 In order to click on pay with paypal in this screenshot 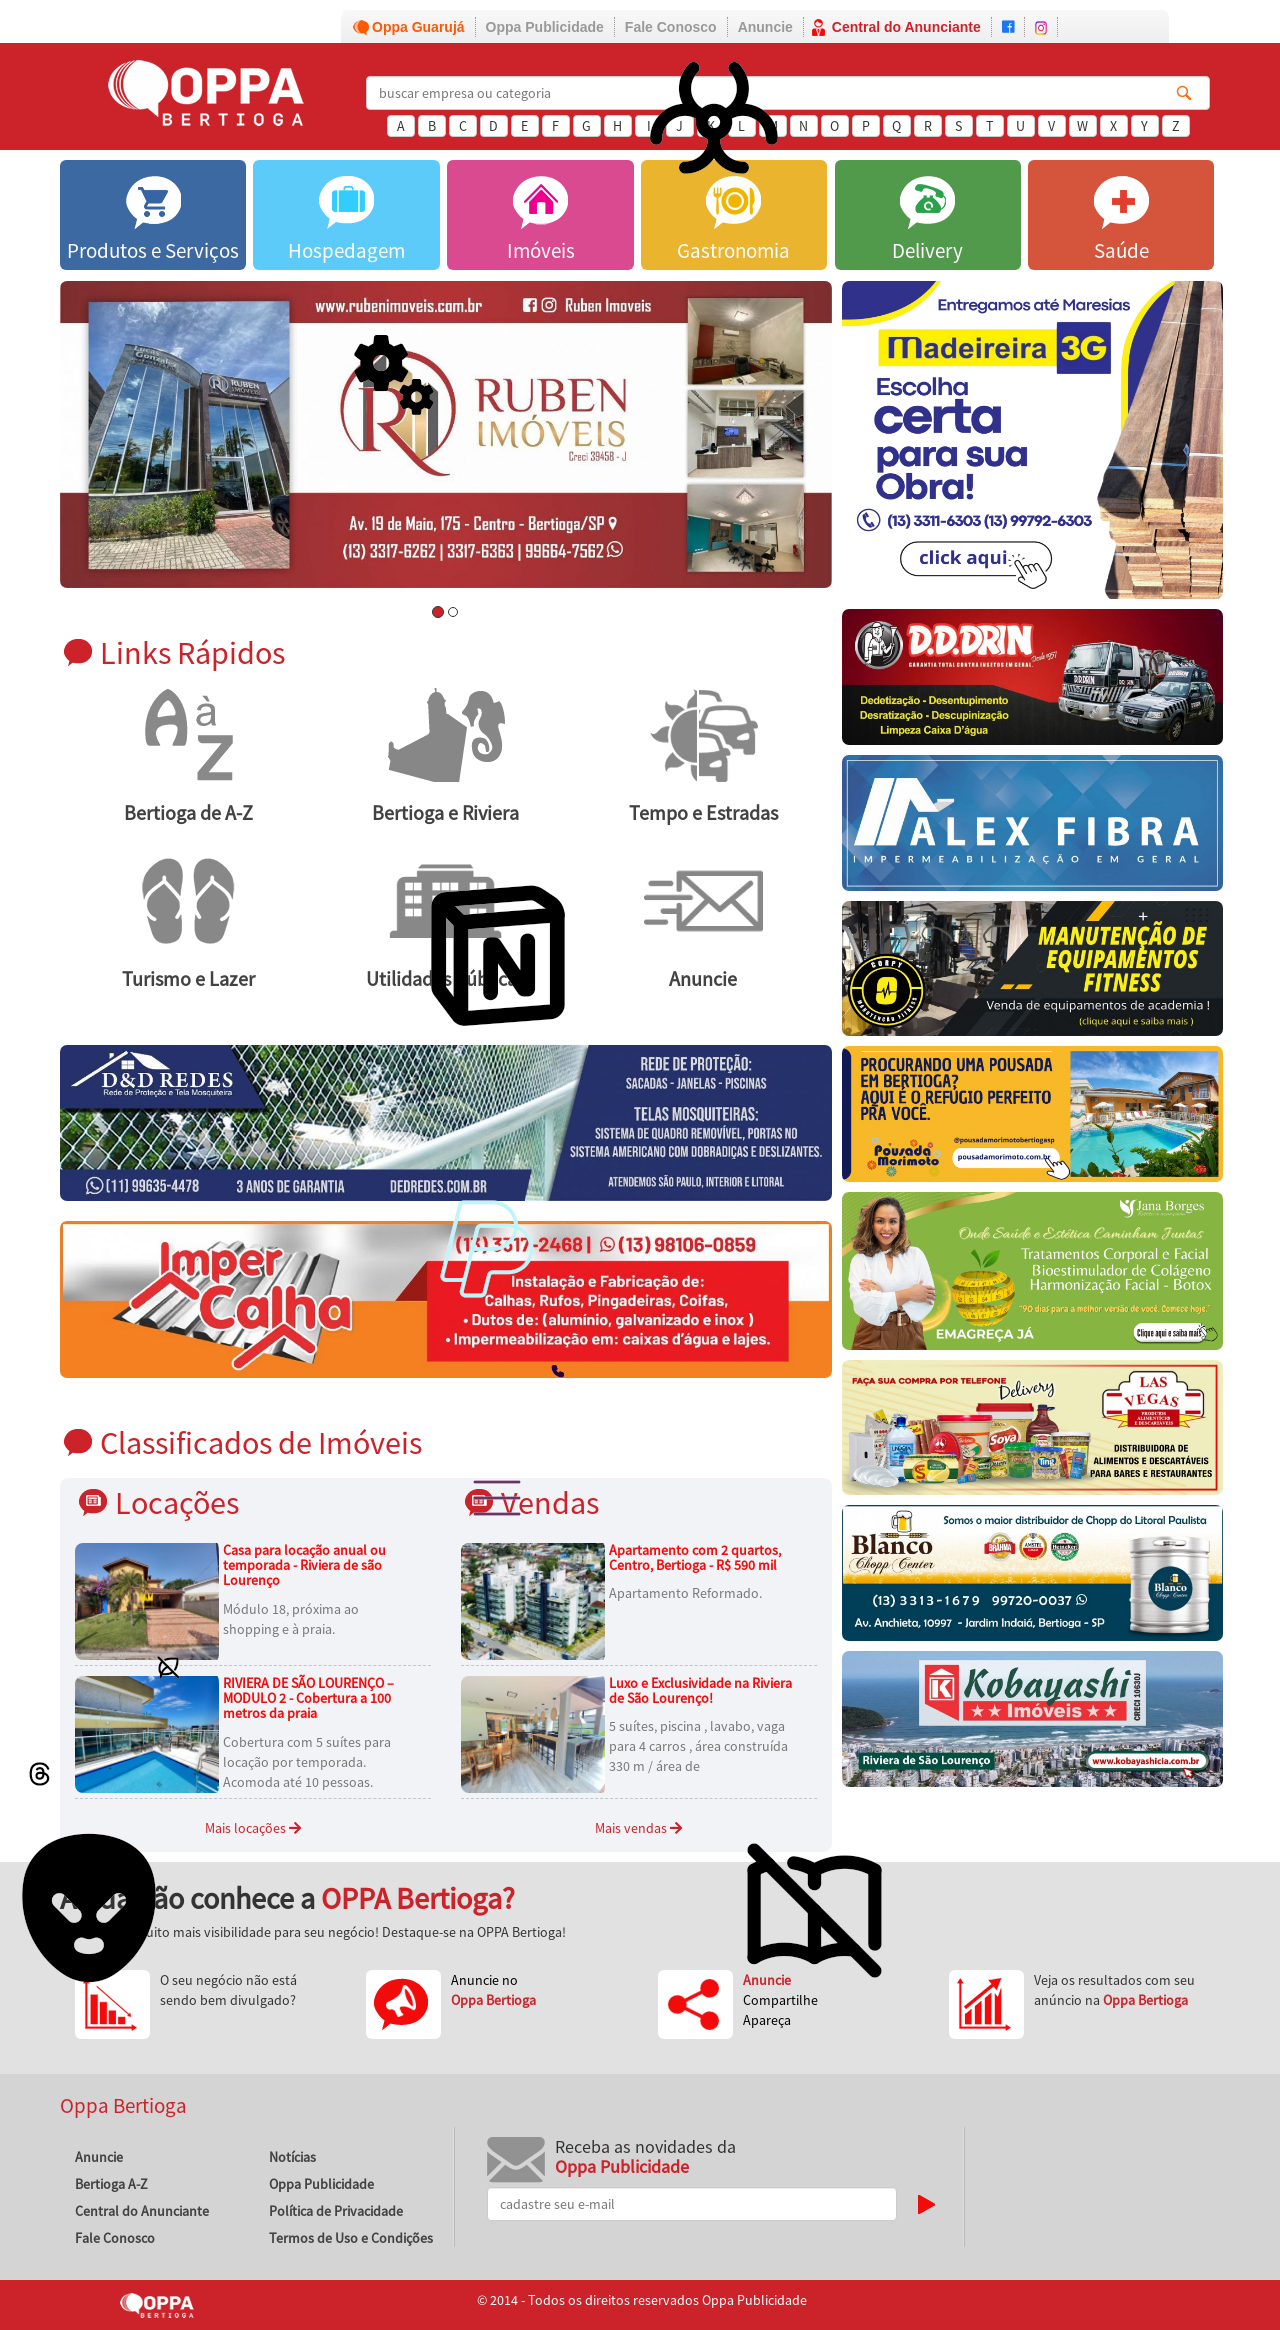, I will do `click(485, 1249)`.